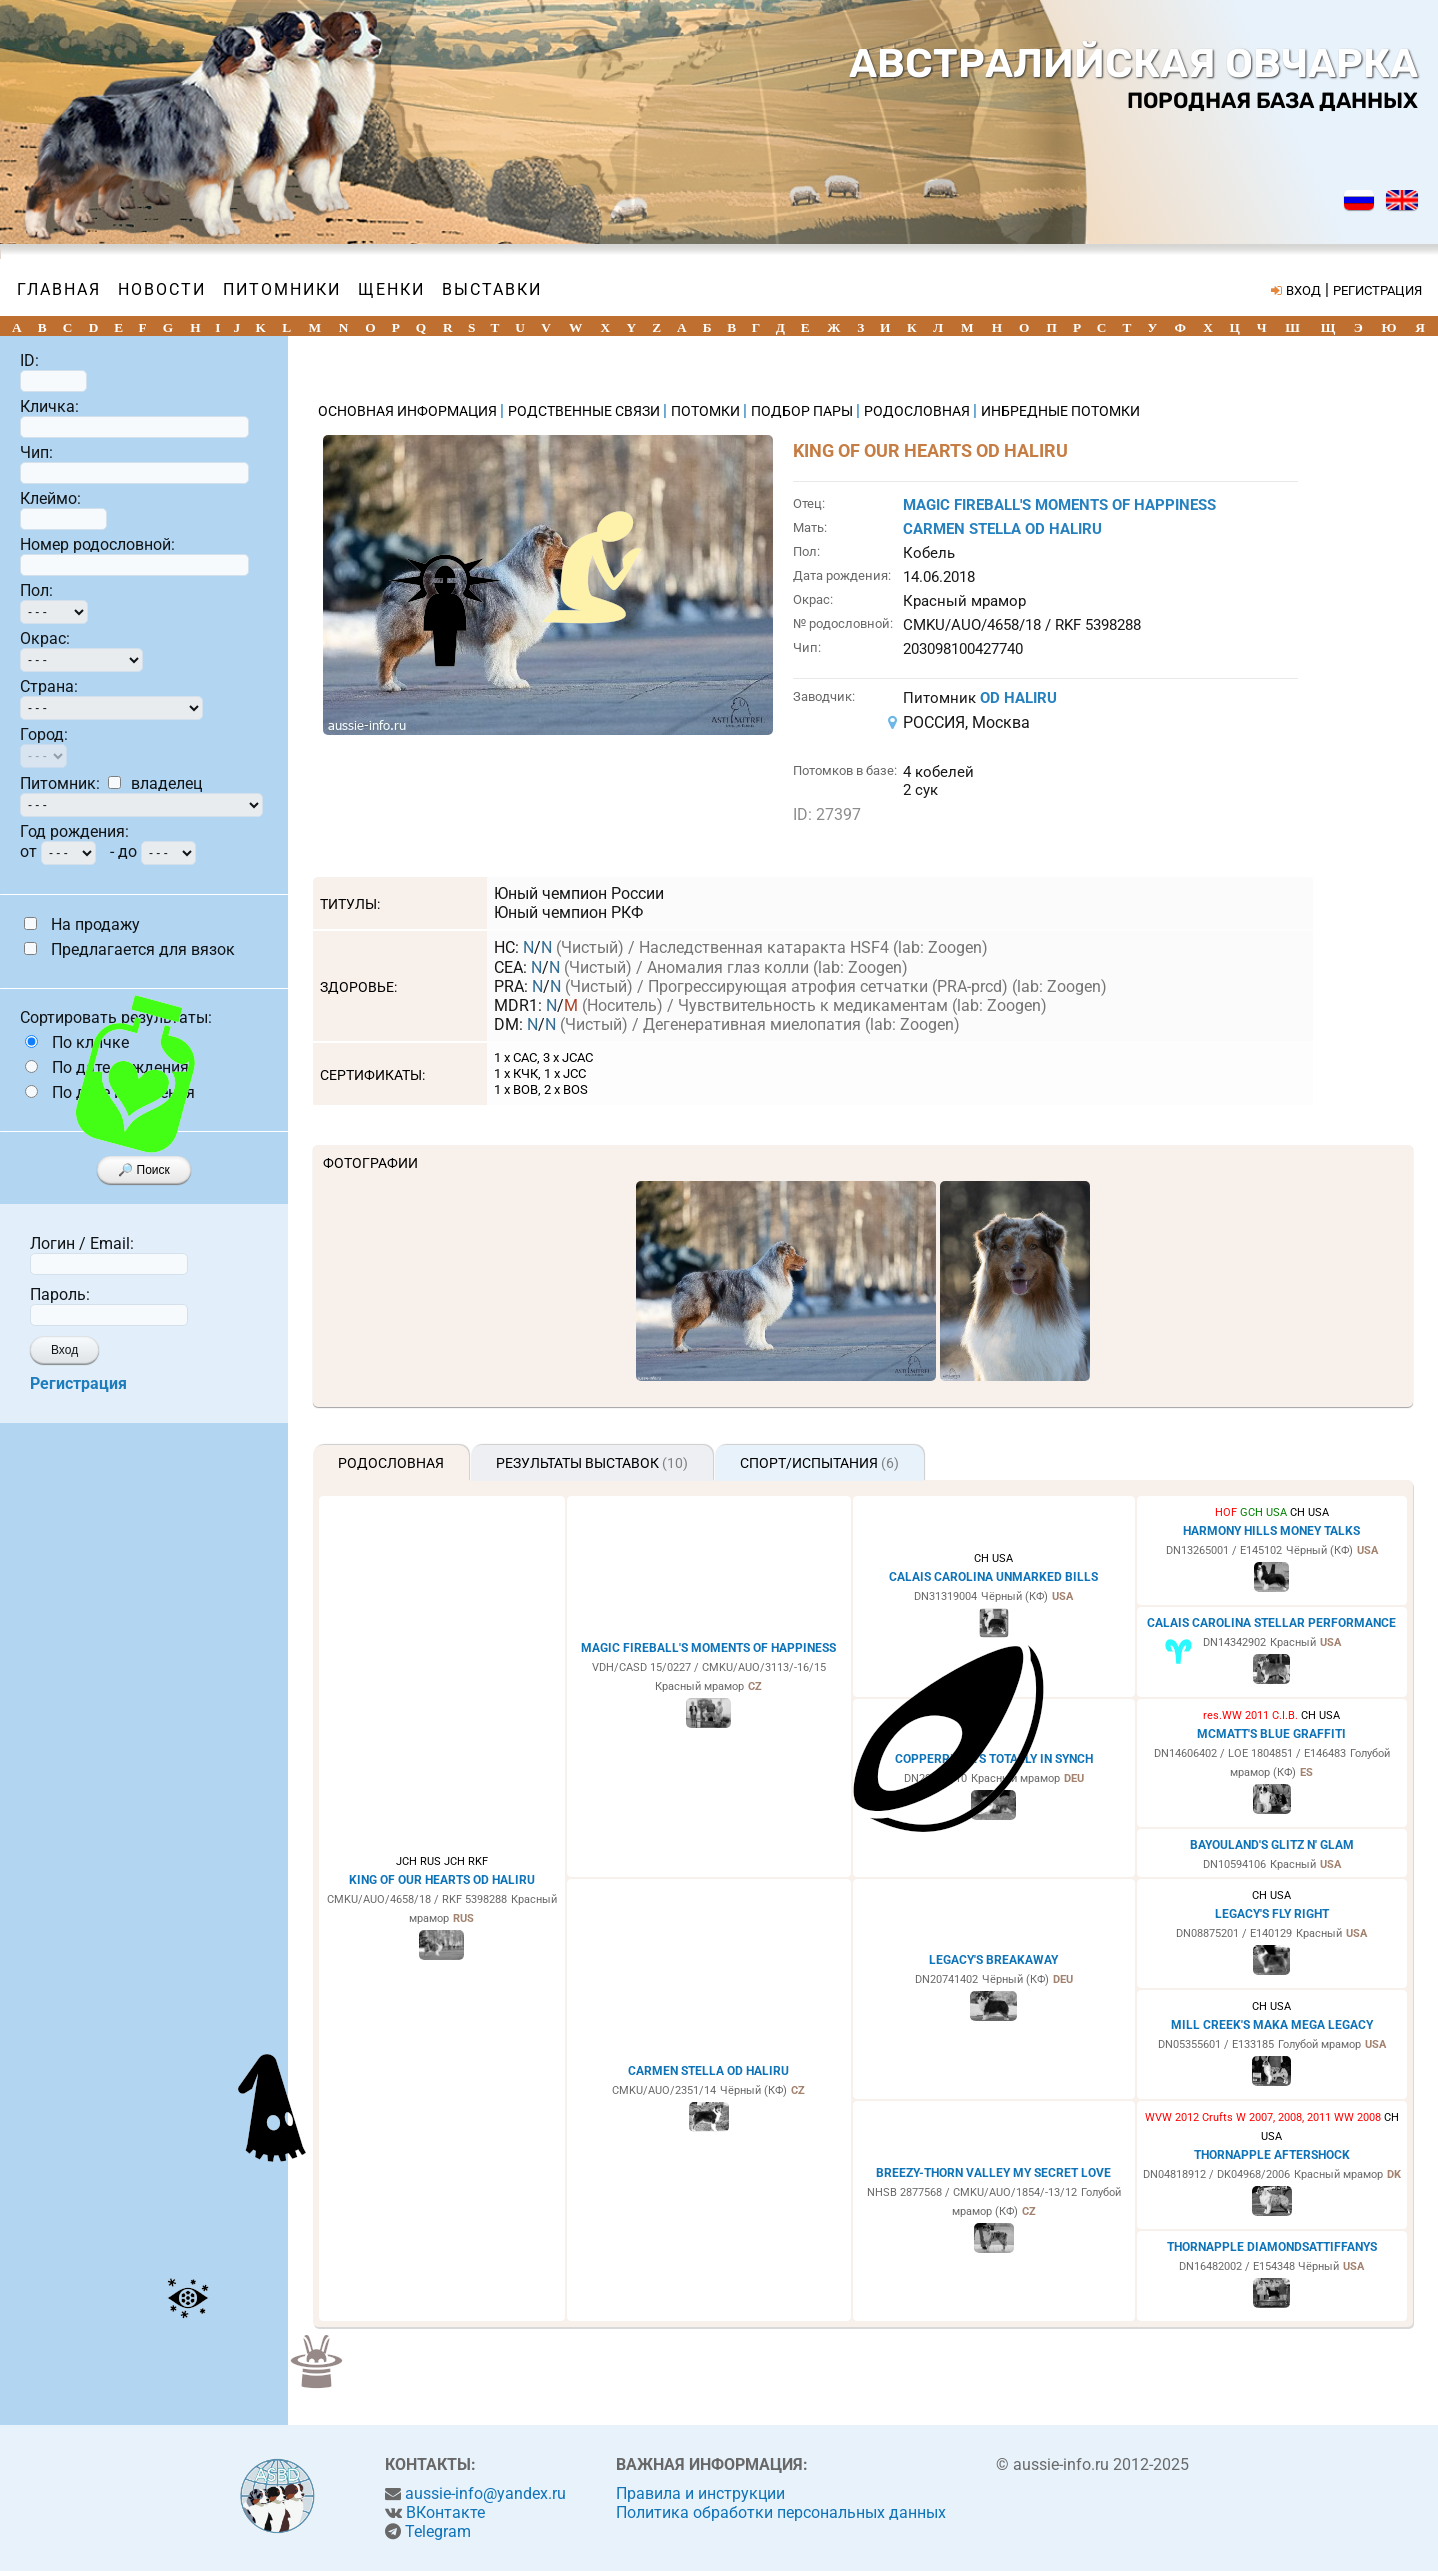  What do you see at coordinates (591, 563) in the screenshot?
I see `indicates a prayer or meditation area` at bounding box center [591, 563].